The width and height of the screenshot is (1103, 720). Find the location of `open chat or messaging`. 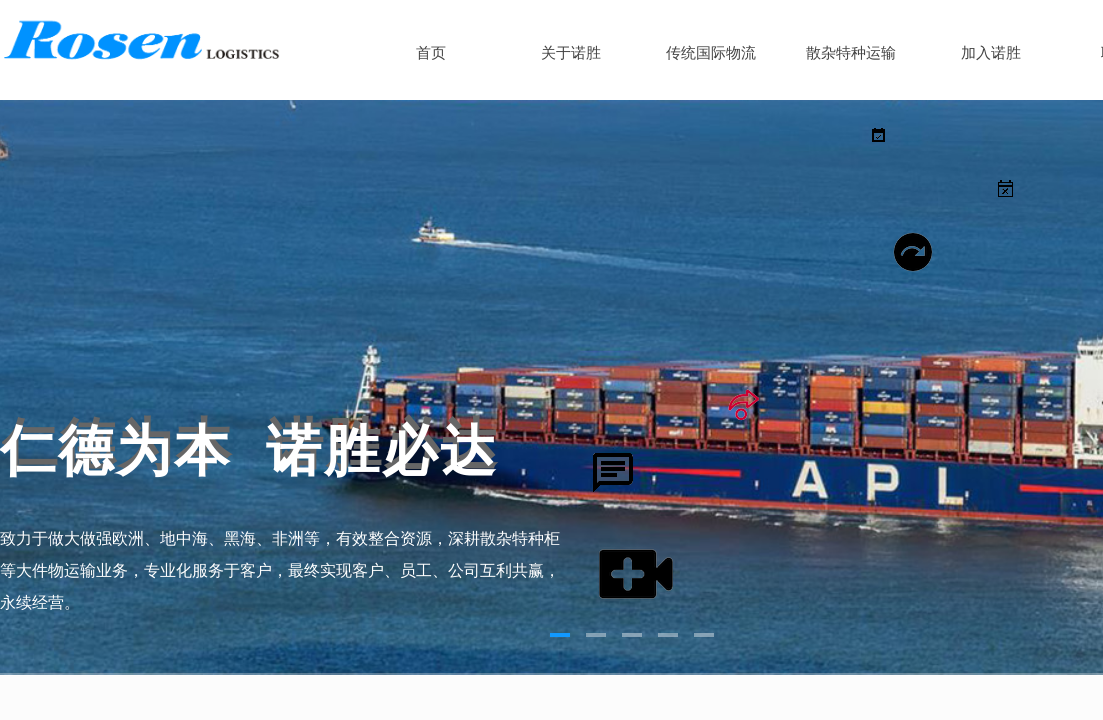

open chat or messaging is located at coordinates (613, 473).